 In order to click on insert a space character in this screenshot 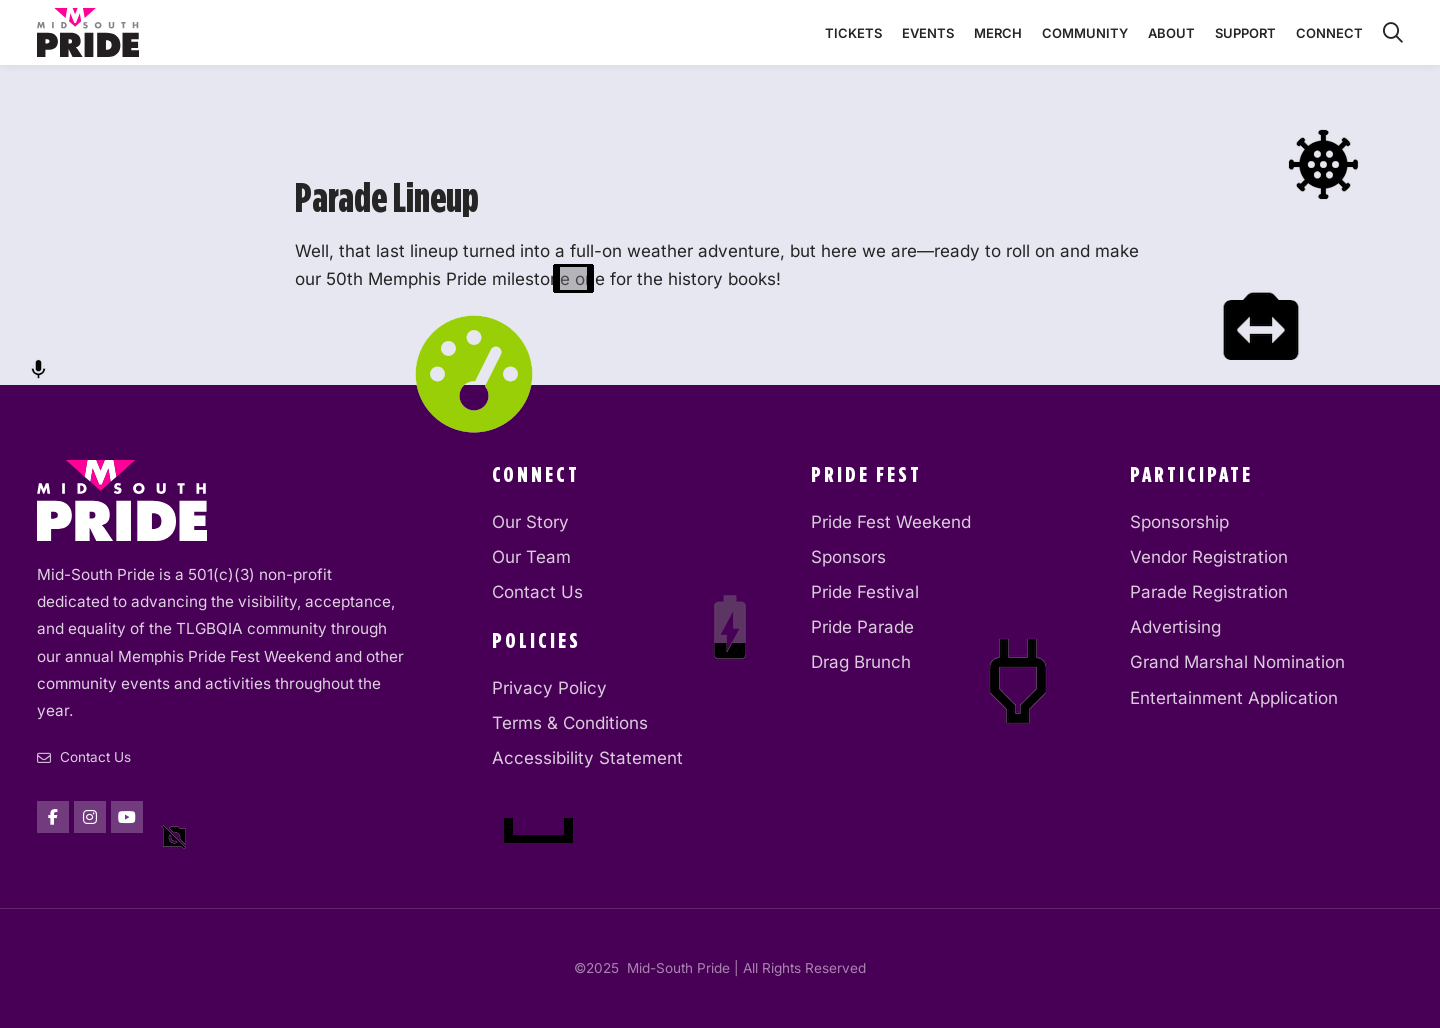, I will do `click(538, 830)`.